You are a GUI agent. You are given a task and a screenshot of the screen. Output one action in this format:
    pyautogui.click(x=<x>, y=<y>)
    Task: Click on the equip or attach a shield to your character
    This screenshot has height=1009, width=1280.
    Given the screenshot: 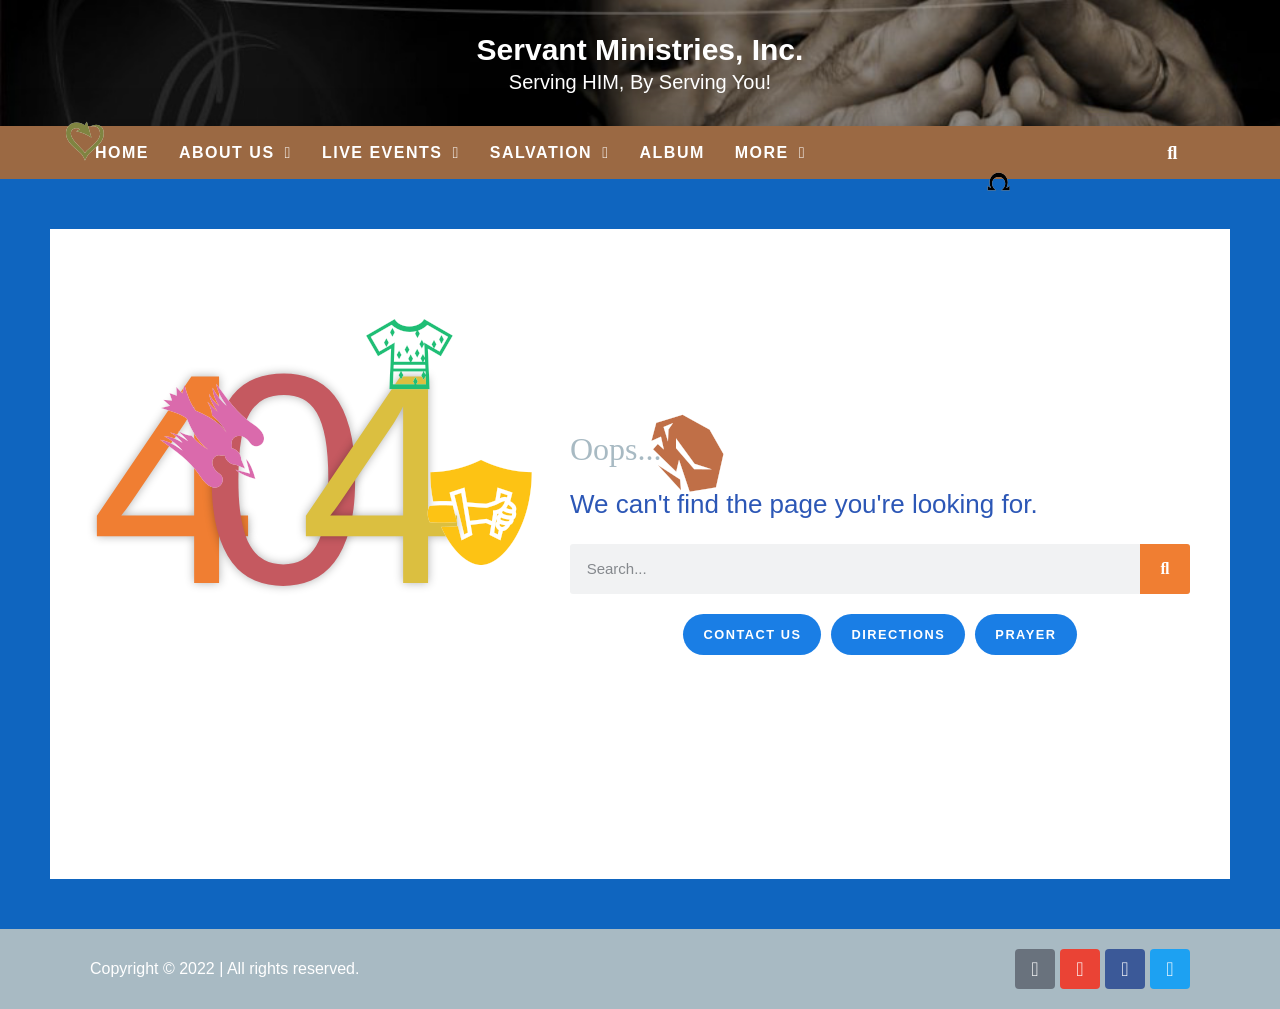 What is the action you would take?
    pyautogui.click(x=481, y=512)
    